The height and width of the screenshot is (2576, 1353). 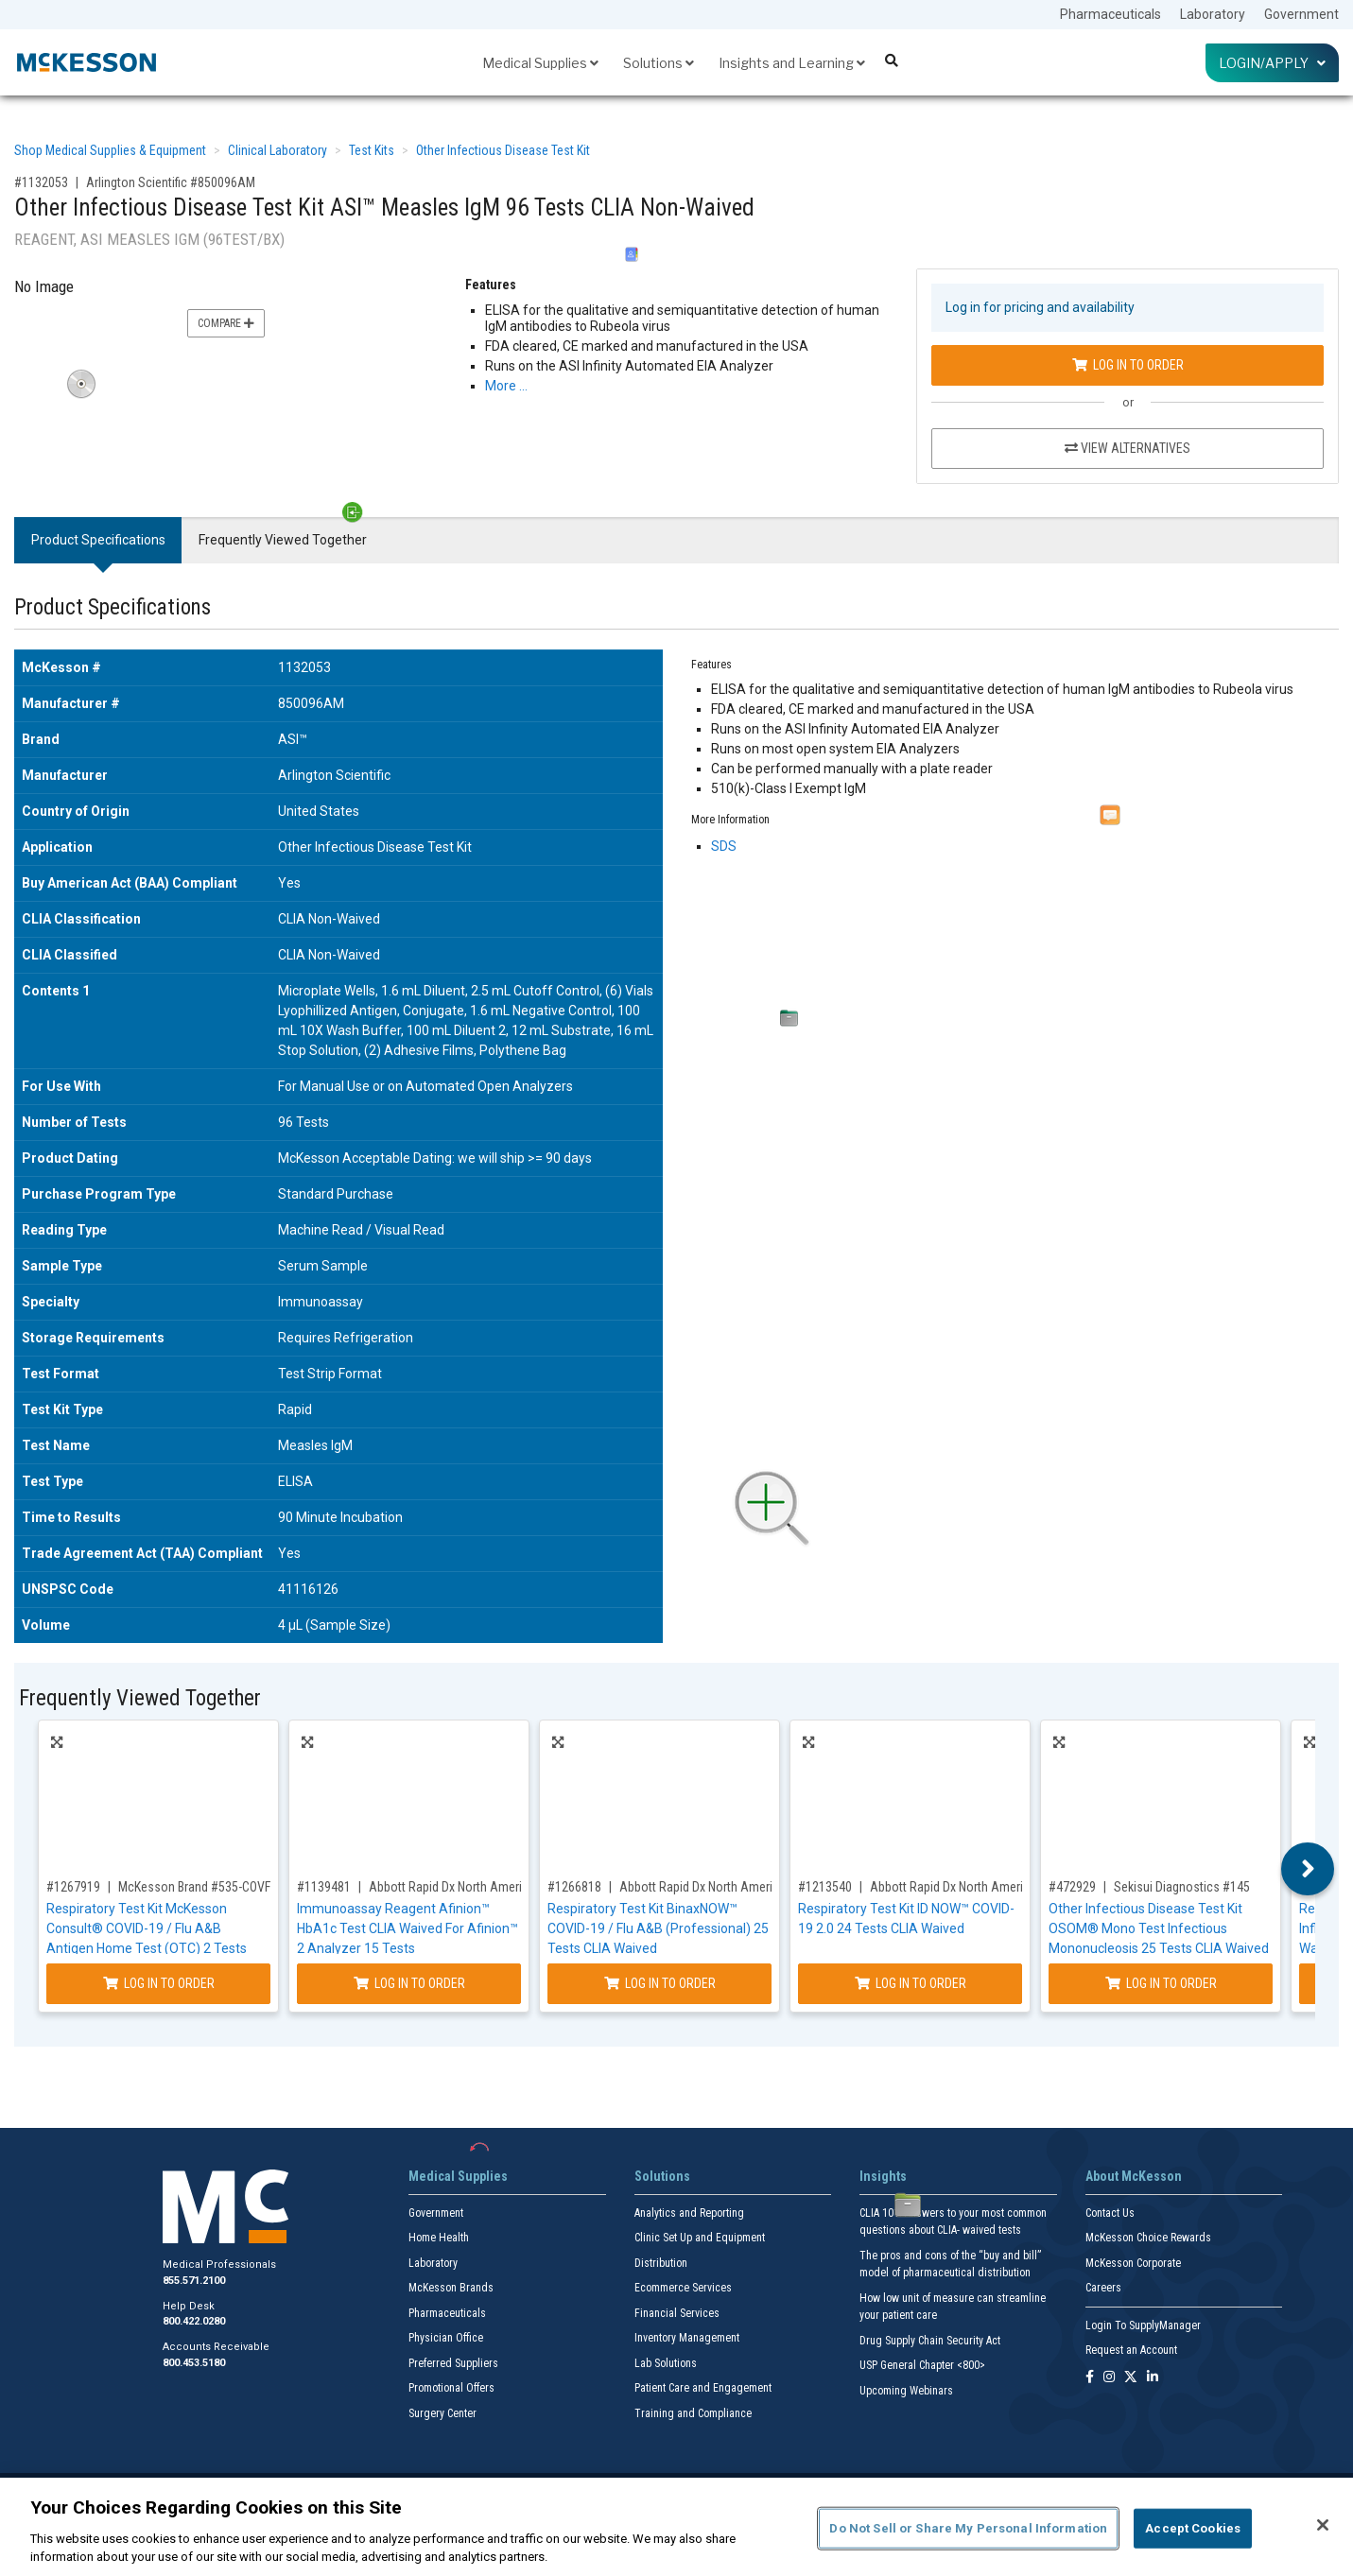 I want to click on open the contacts app, so click(x=632, y=254).